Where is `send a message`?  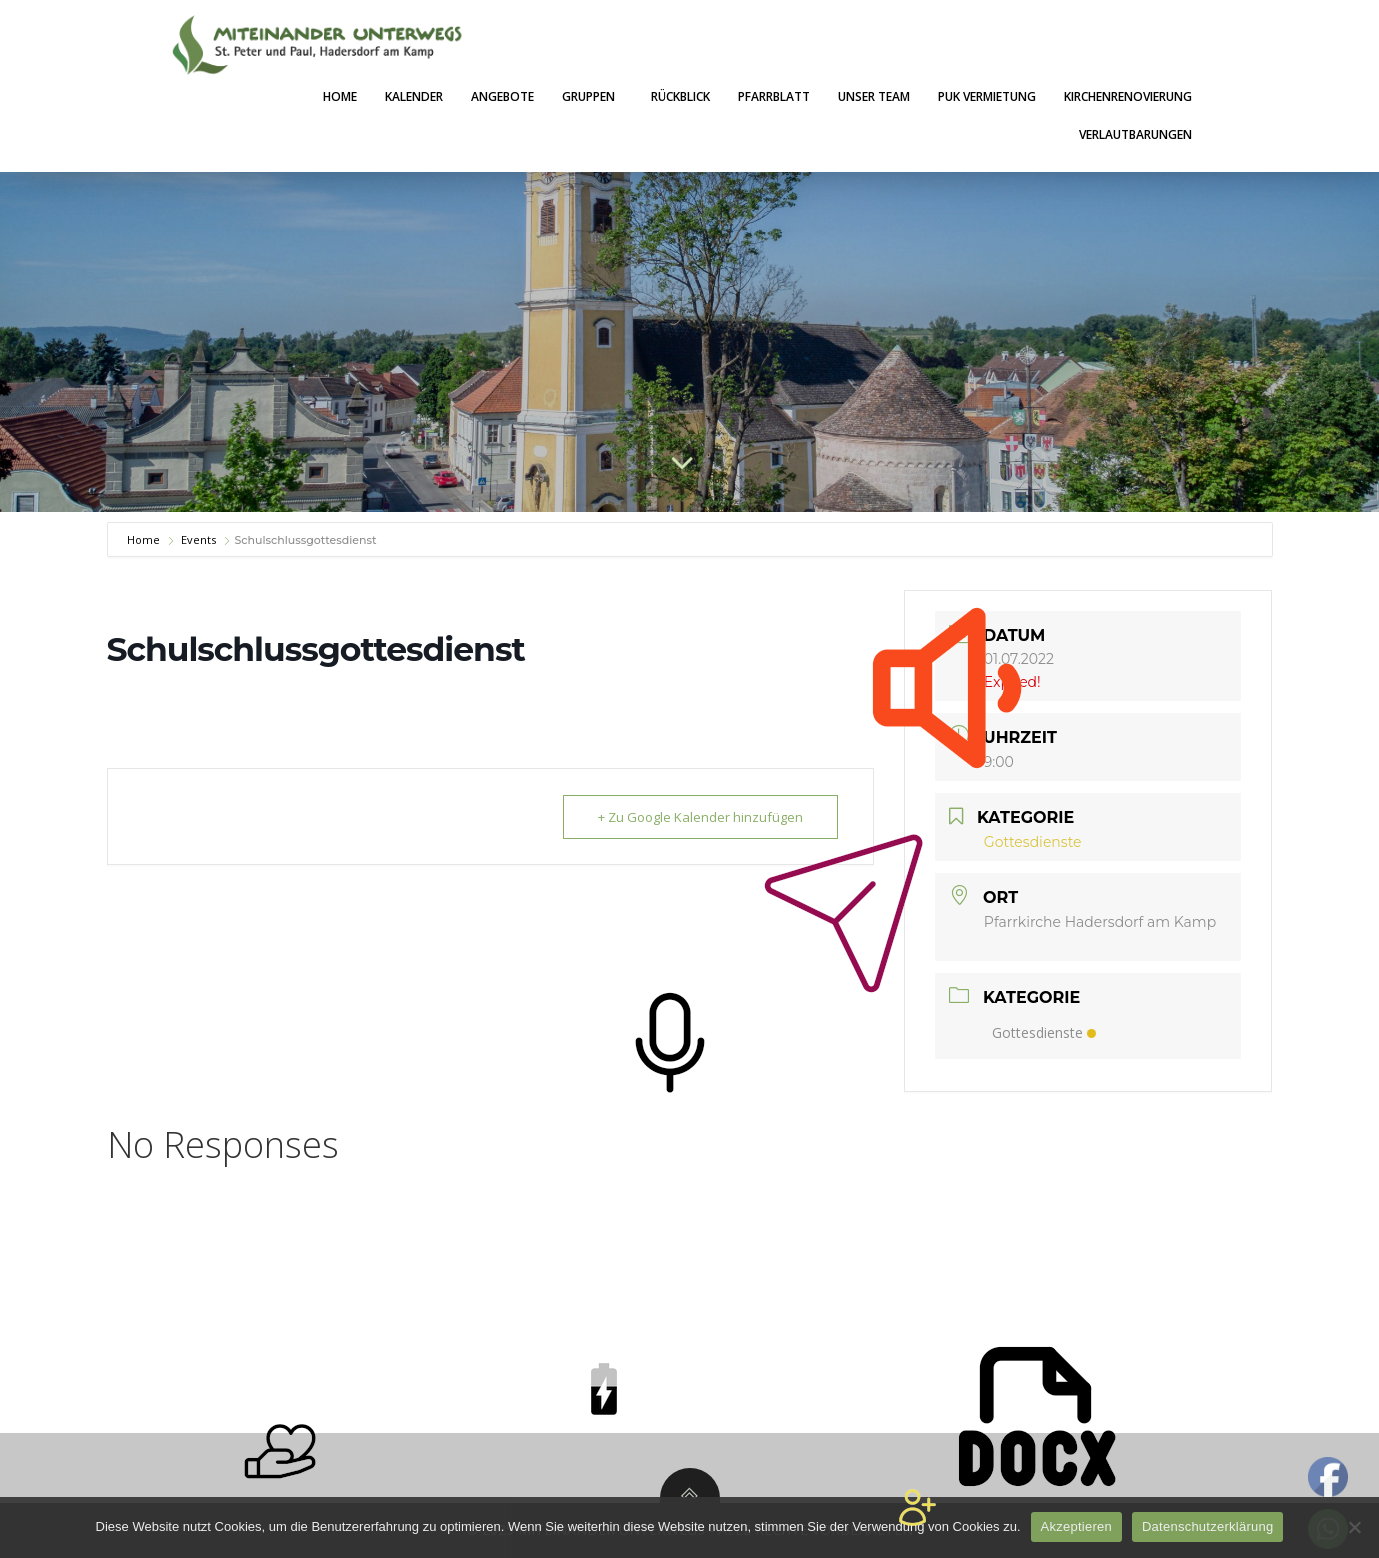 send a message is located at coordinates (849, 907).